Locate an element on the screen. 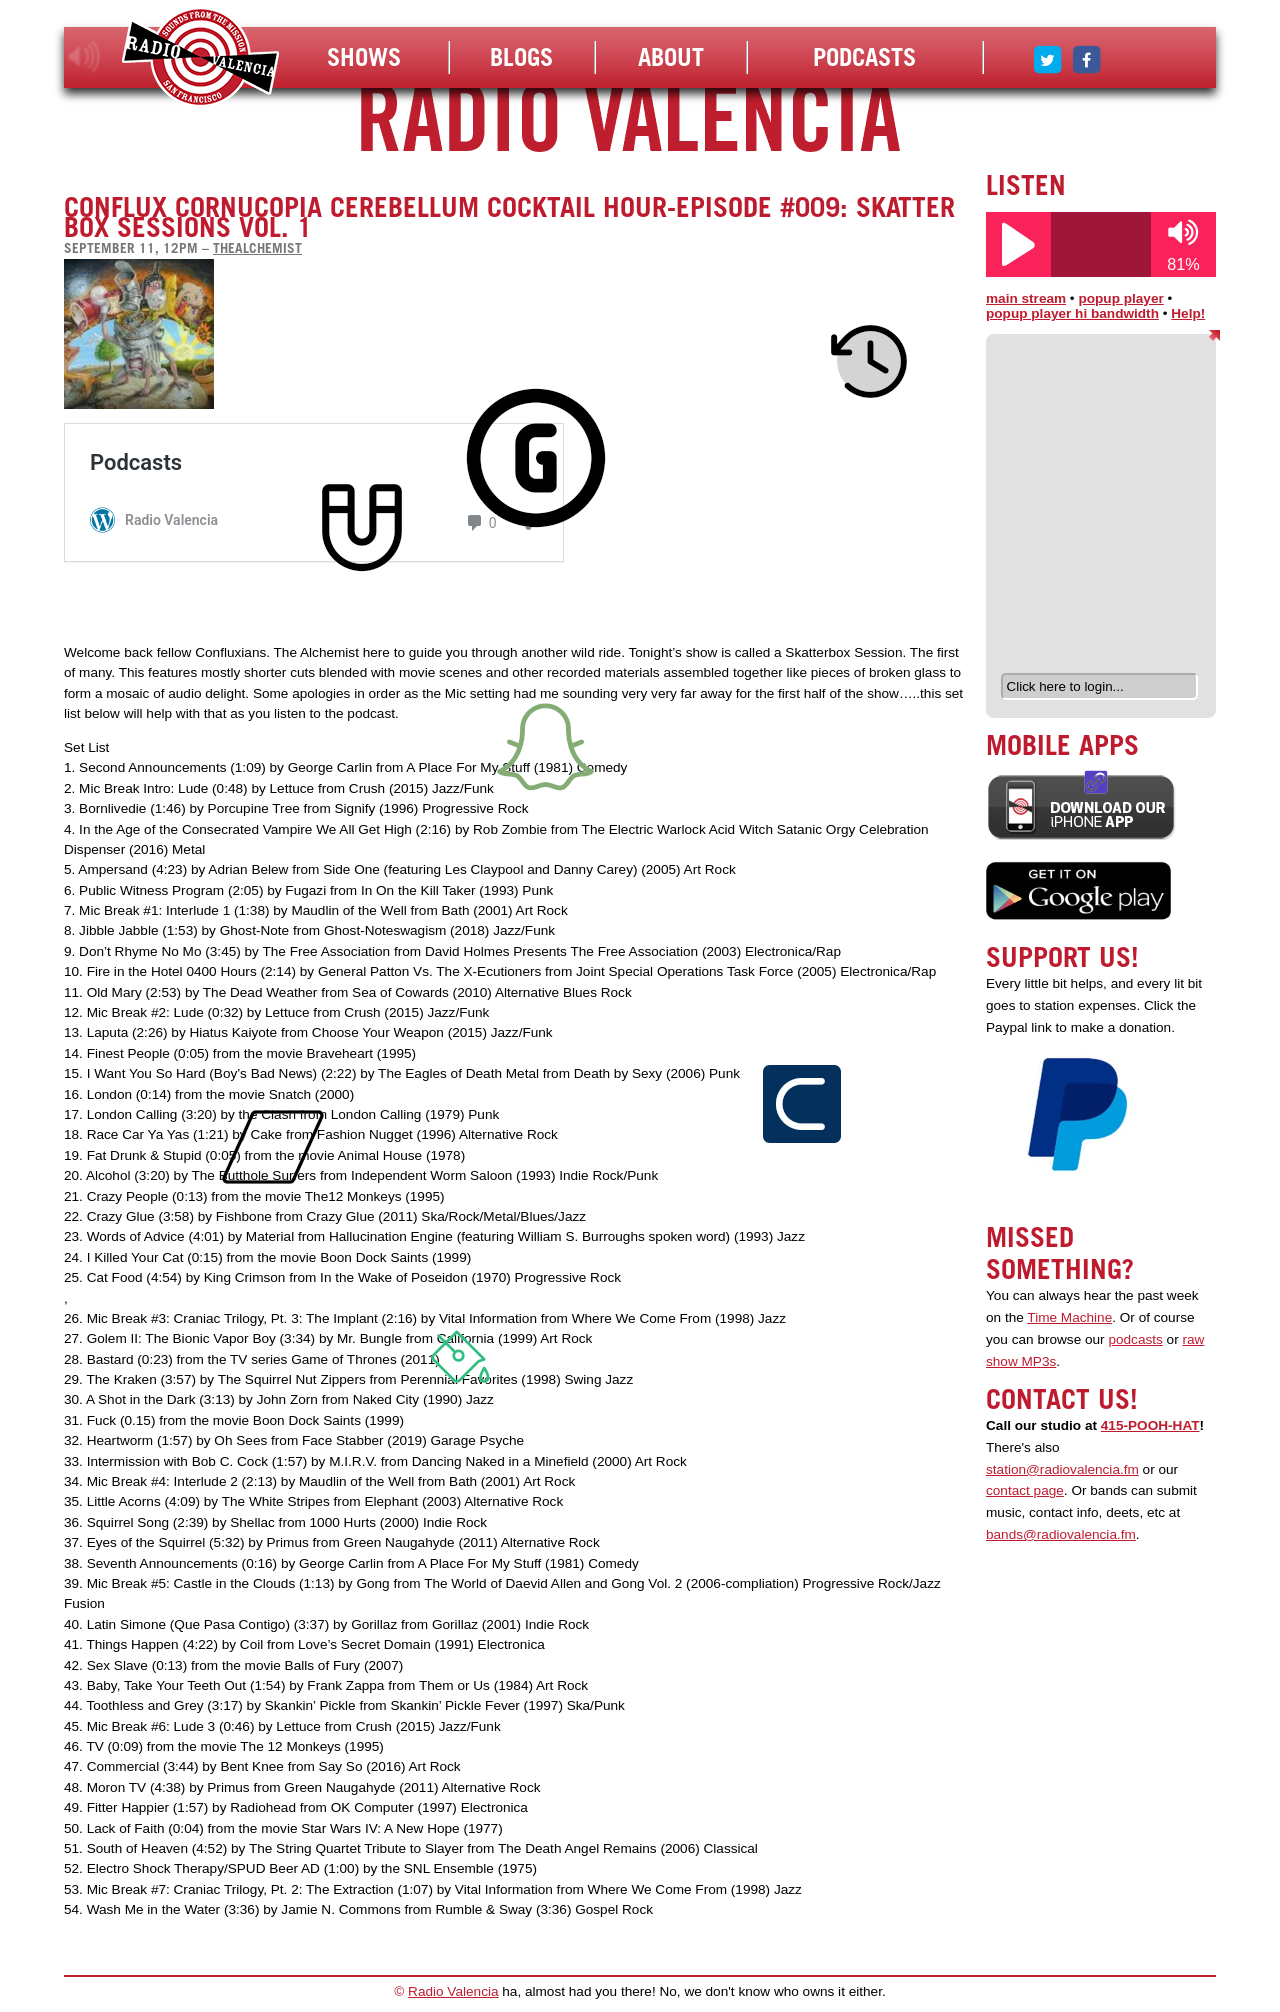 This screenshot has width=1280, height=2012. google account or google-related feature is located at coordinates (536, 458).